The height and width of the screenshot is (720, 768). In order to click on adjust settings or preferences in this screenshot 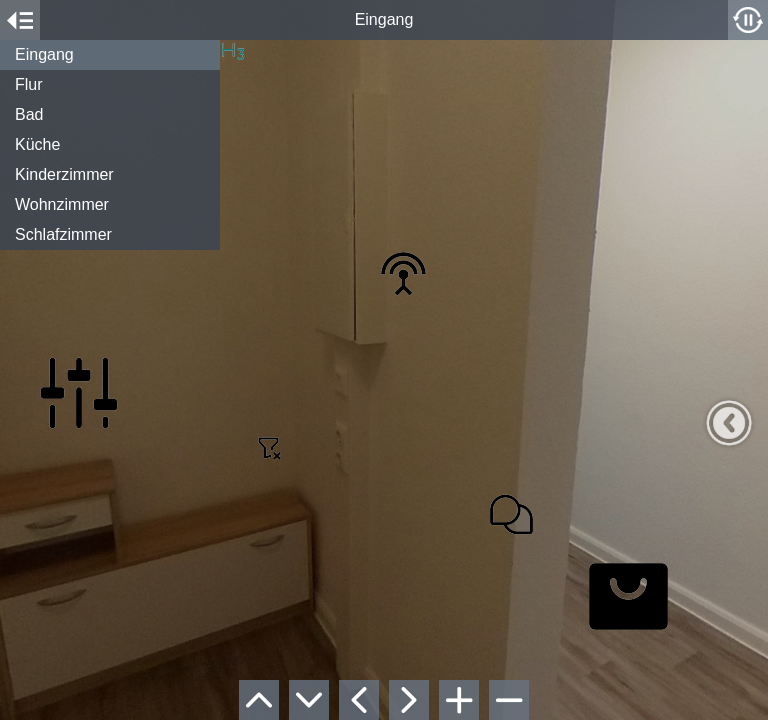, I will do `click(79, 393)`.